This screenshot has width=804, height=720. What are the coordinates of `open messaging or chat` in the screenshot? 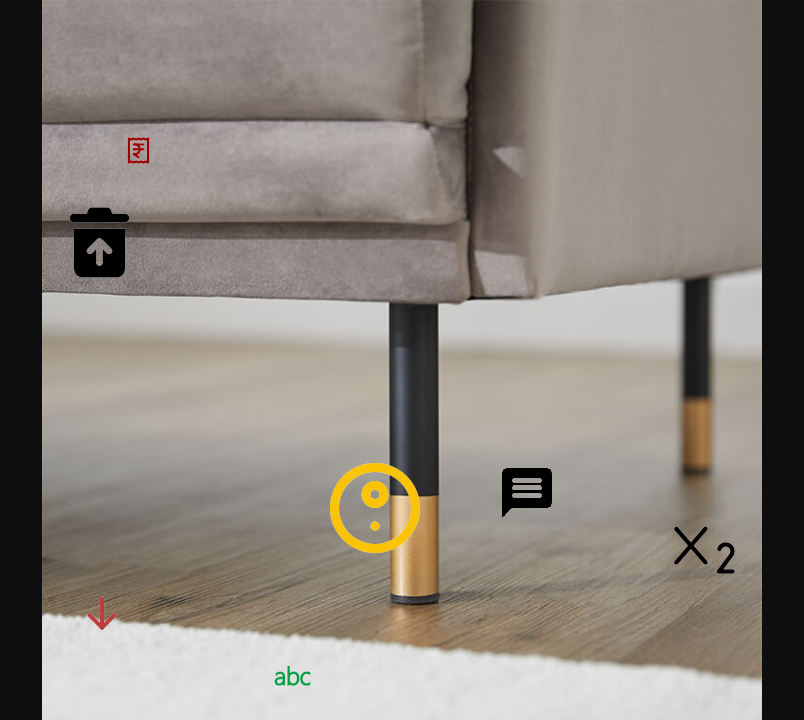 It's located at (527, 493).